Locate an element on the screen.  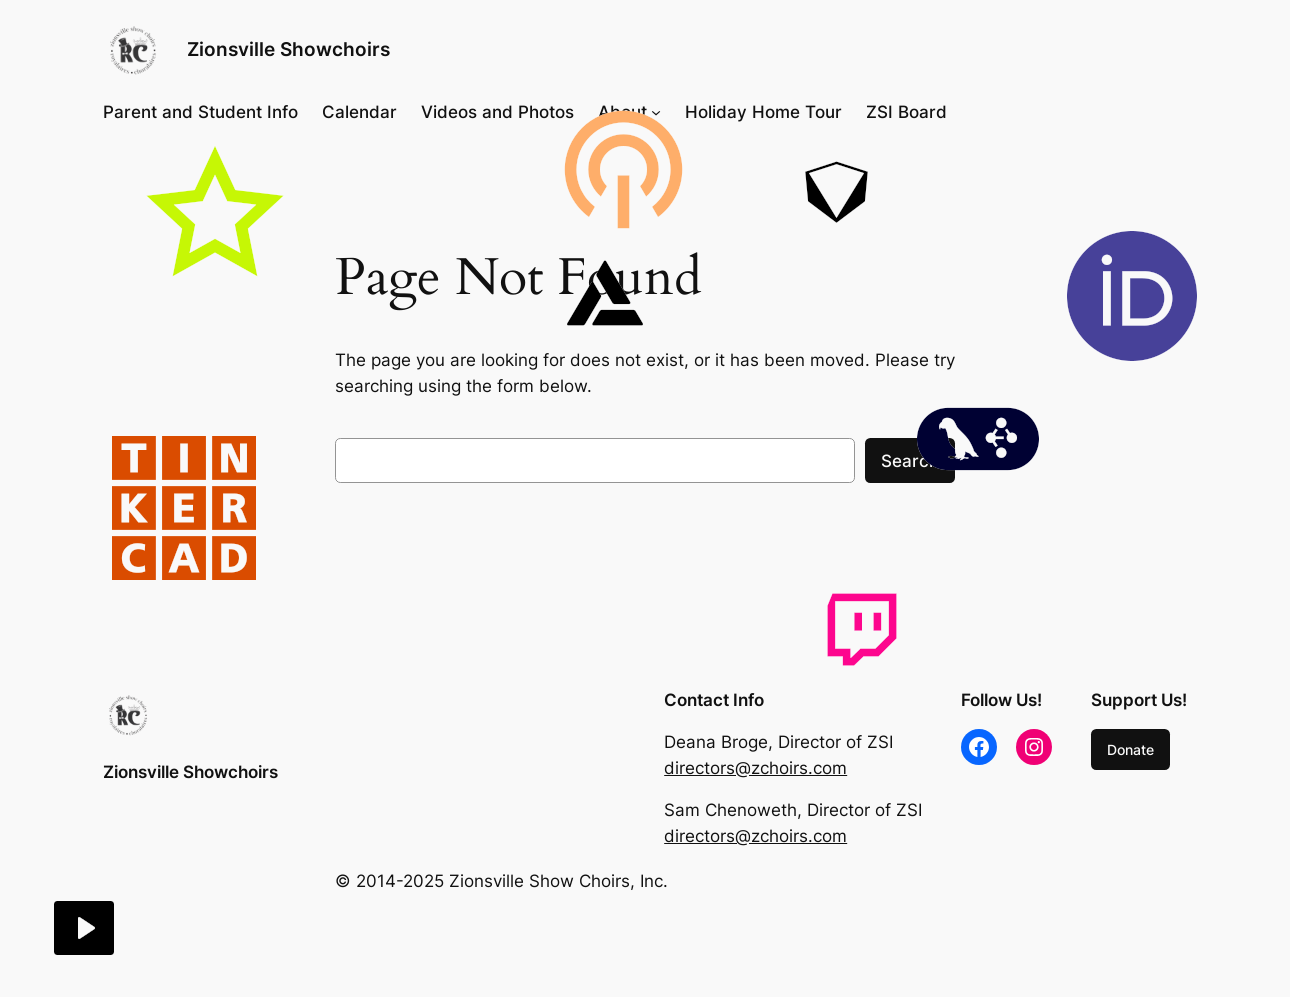
link to your ORCID researcher profile is located at coordinates (1132, 296).